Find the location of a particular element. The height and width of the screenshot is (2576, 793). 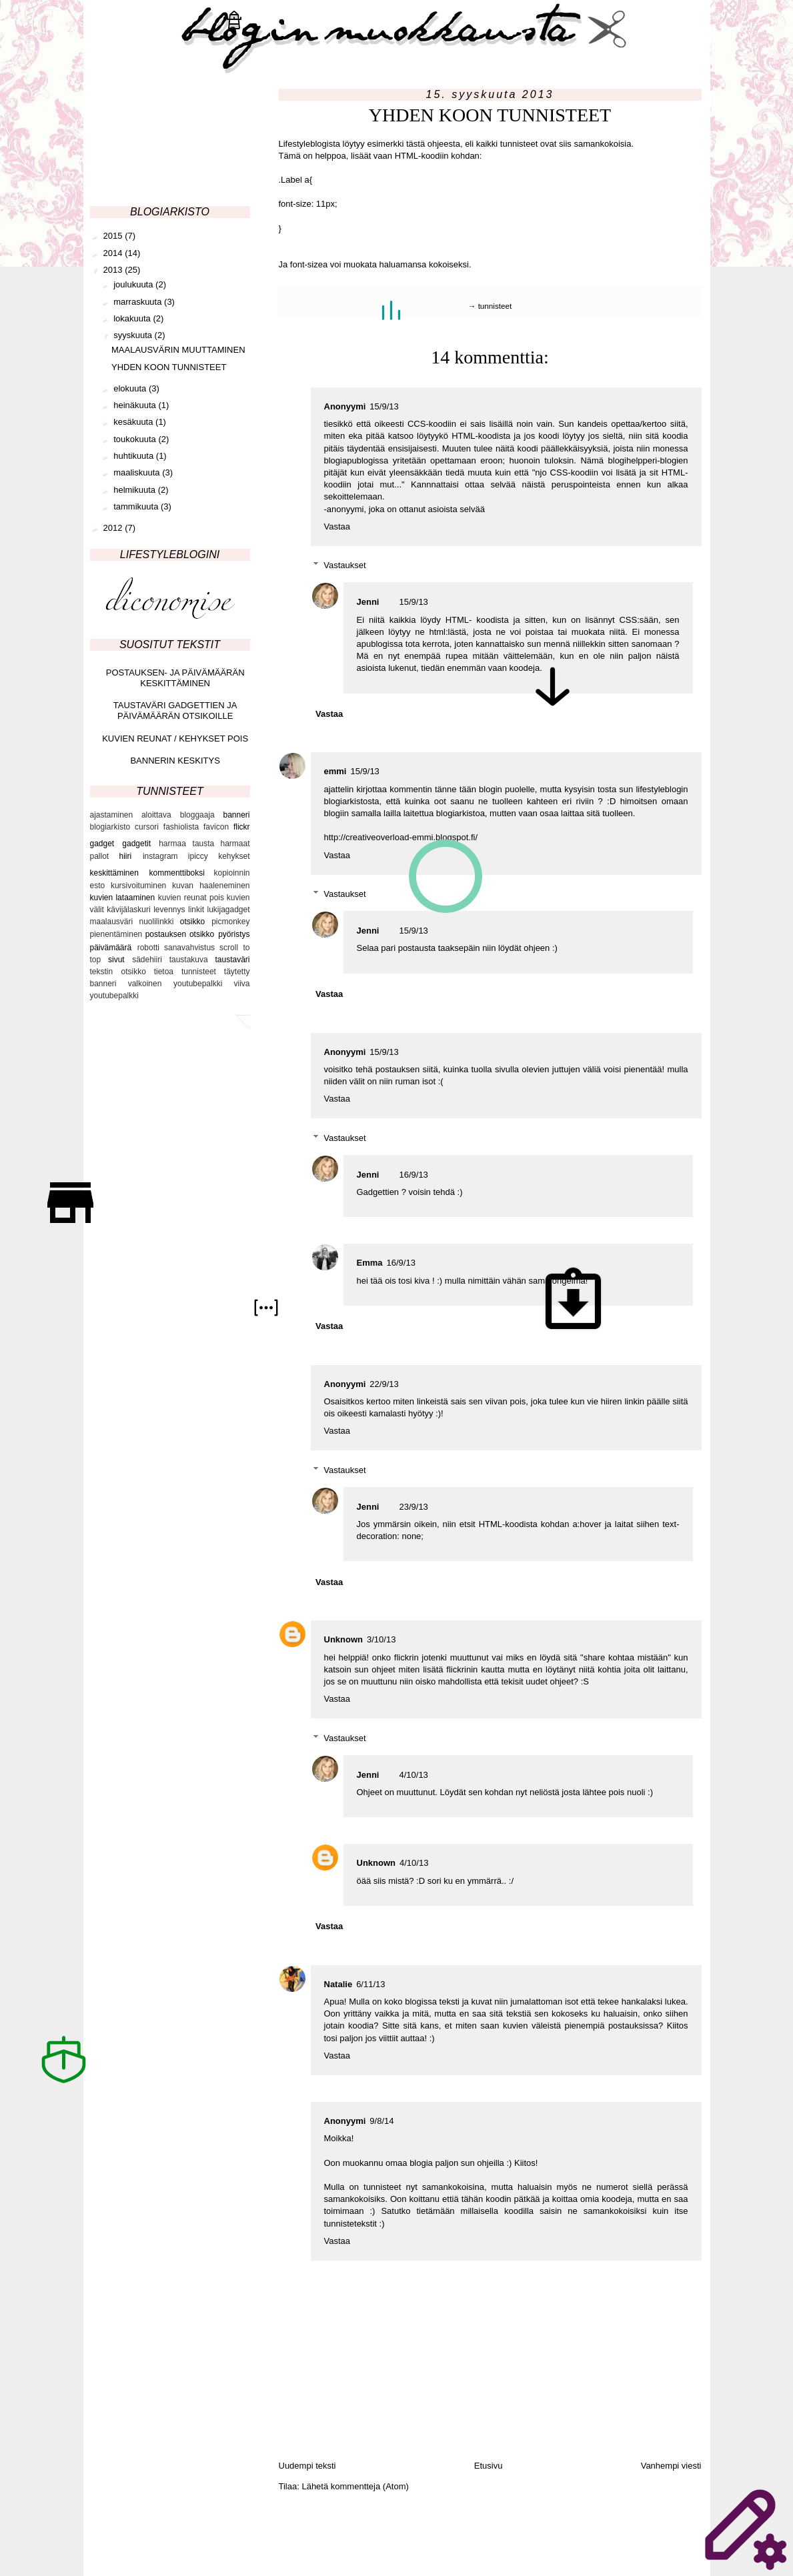

access guidance or navigation features is located at coordinates (234, 21).